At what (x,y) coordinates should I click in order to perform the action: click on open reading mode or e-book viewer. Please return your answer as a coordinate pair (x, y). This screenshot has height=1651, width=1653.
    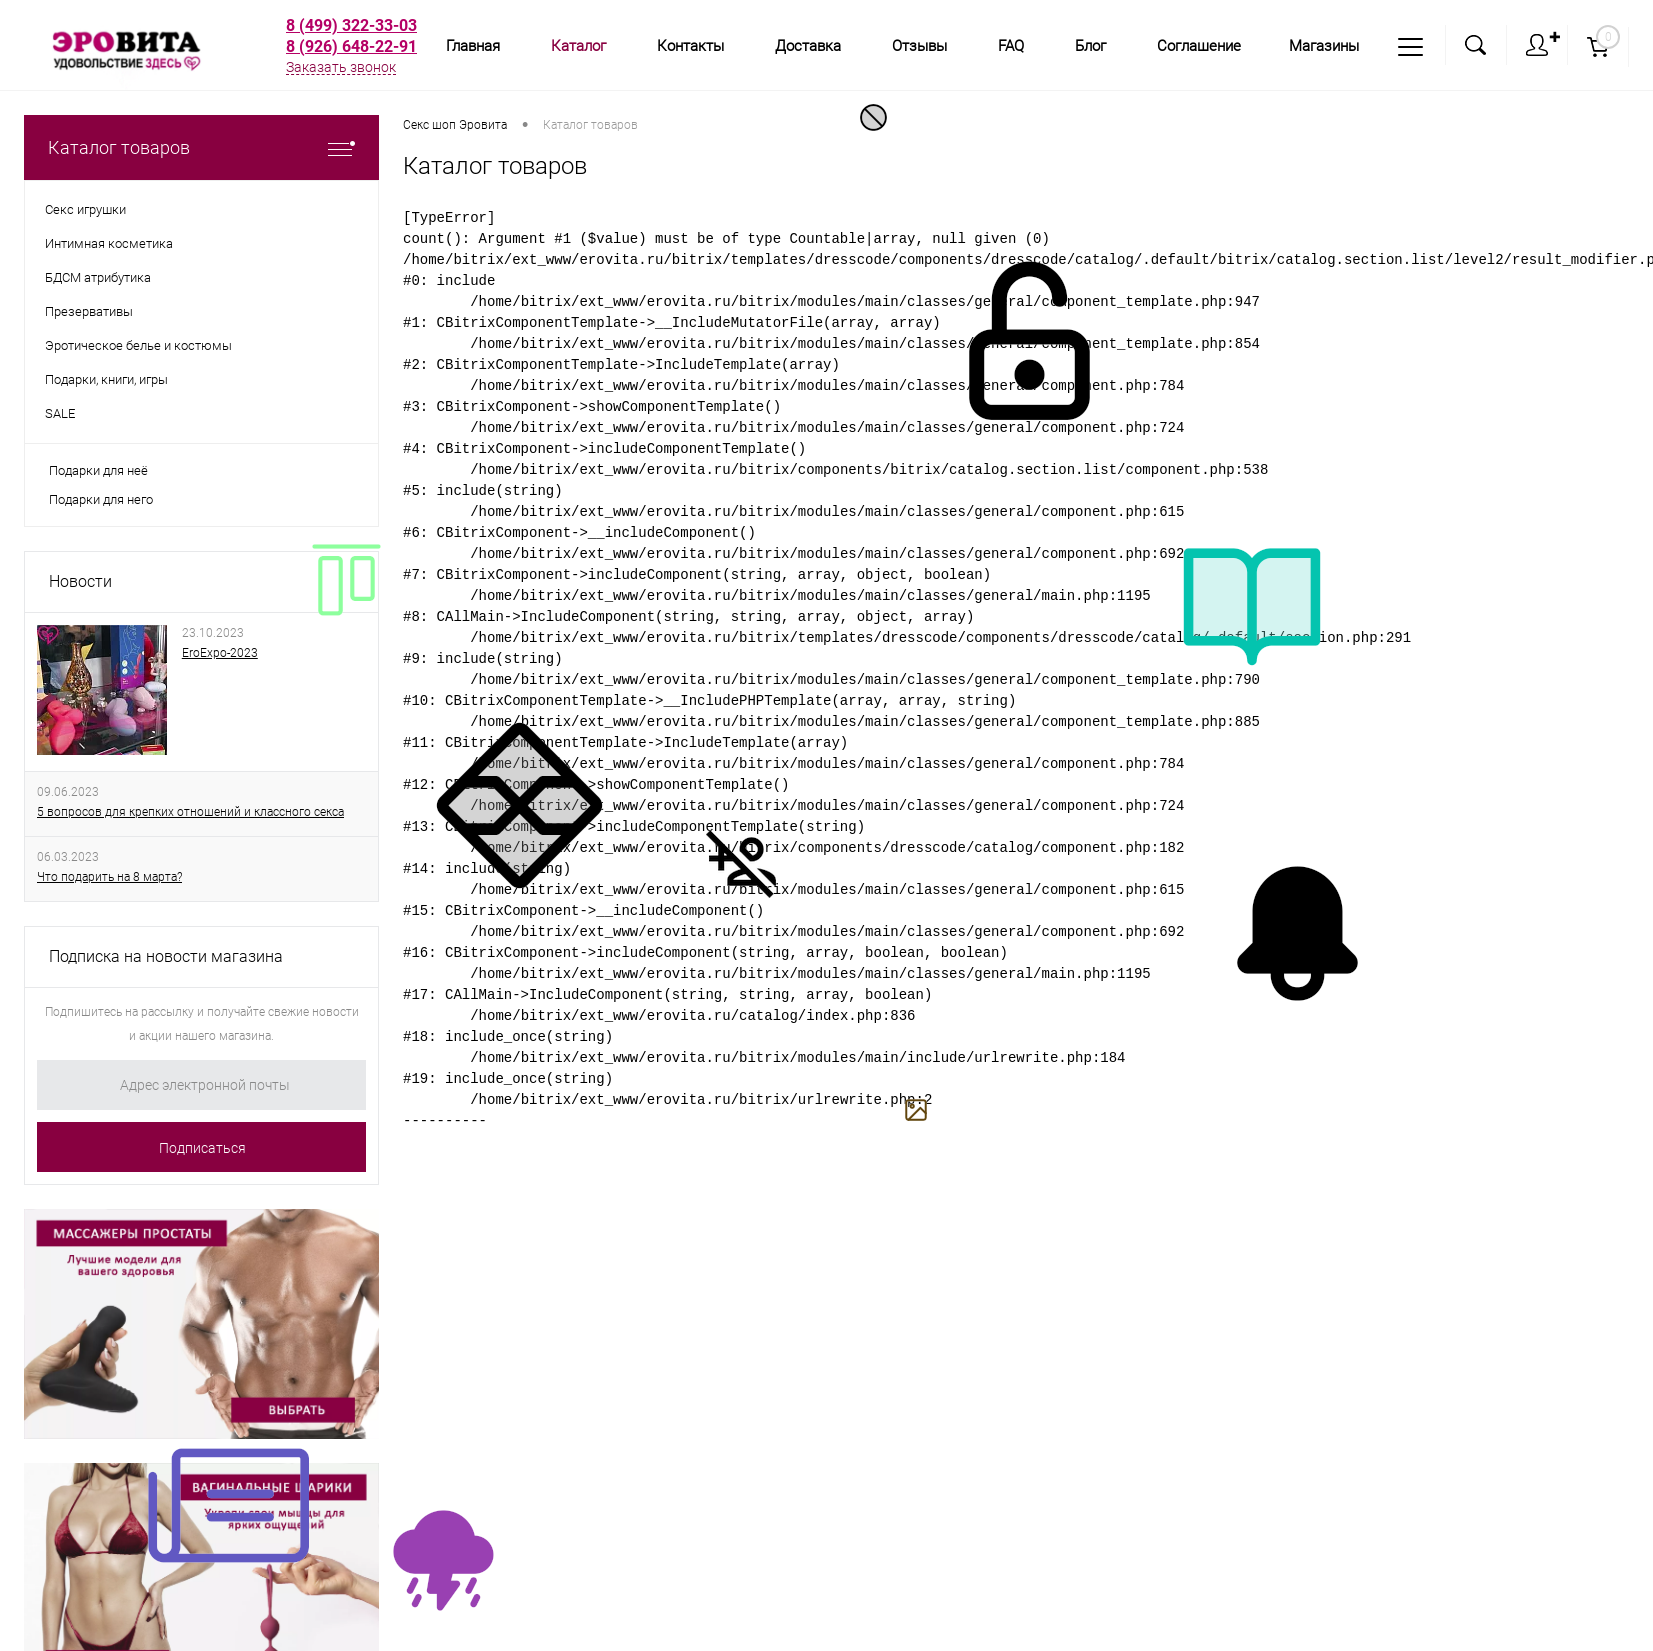
    Looking at the image, I should click on (1252, 597).